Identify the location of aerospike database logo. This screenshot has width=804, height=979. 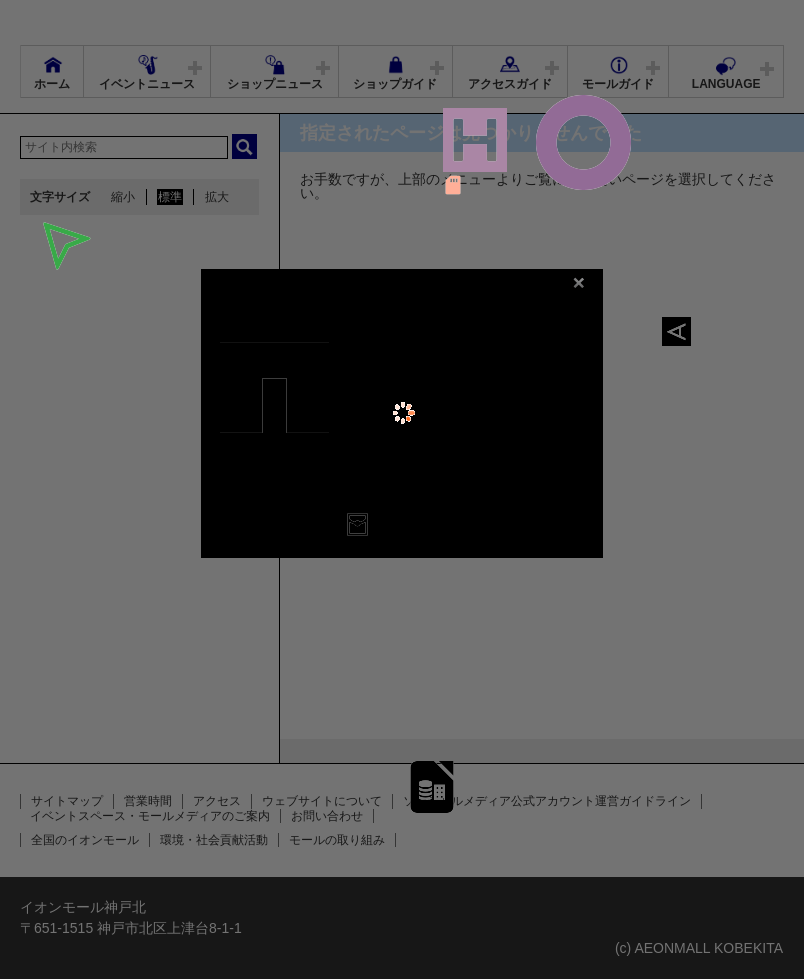
(676, 331).